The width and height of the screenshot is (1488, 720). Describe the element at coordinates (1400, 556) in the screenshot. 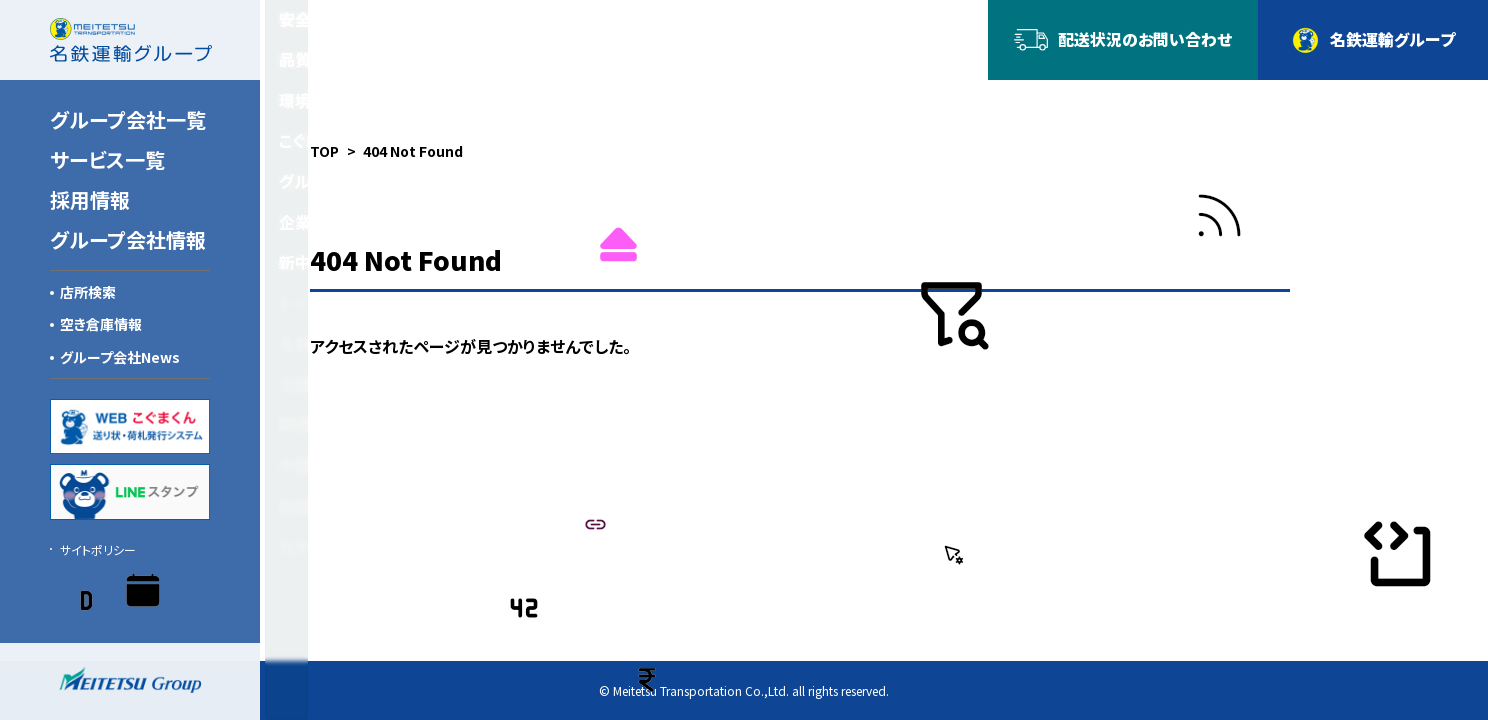

I see `insert a code block or snippet` at that location.